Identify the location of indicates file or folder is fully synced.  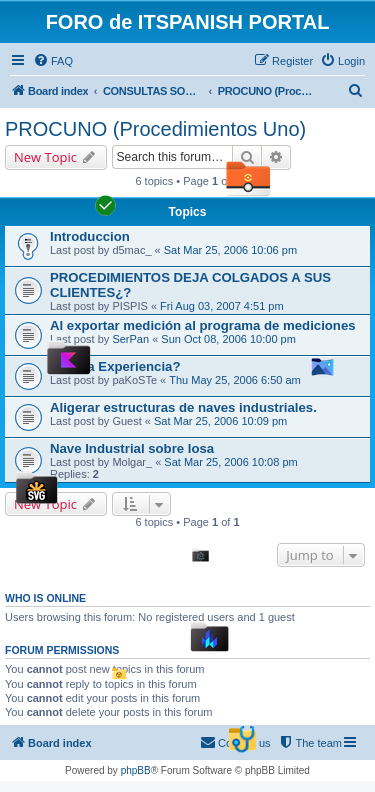
(105, 205).